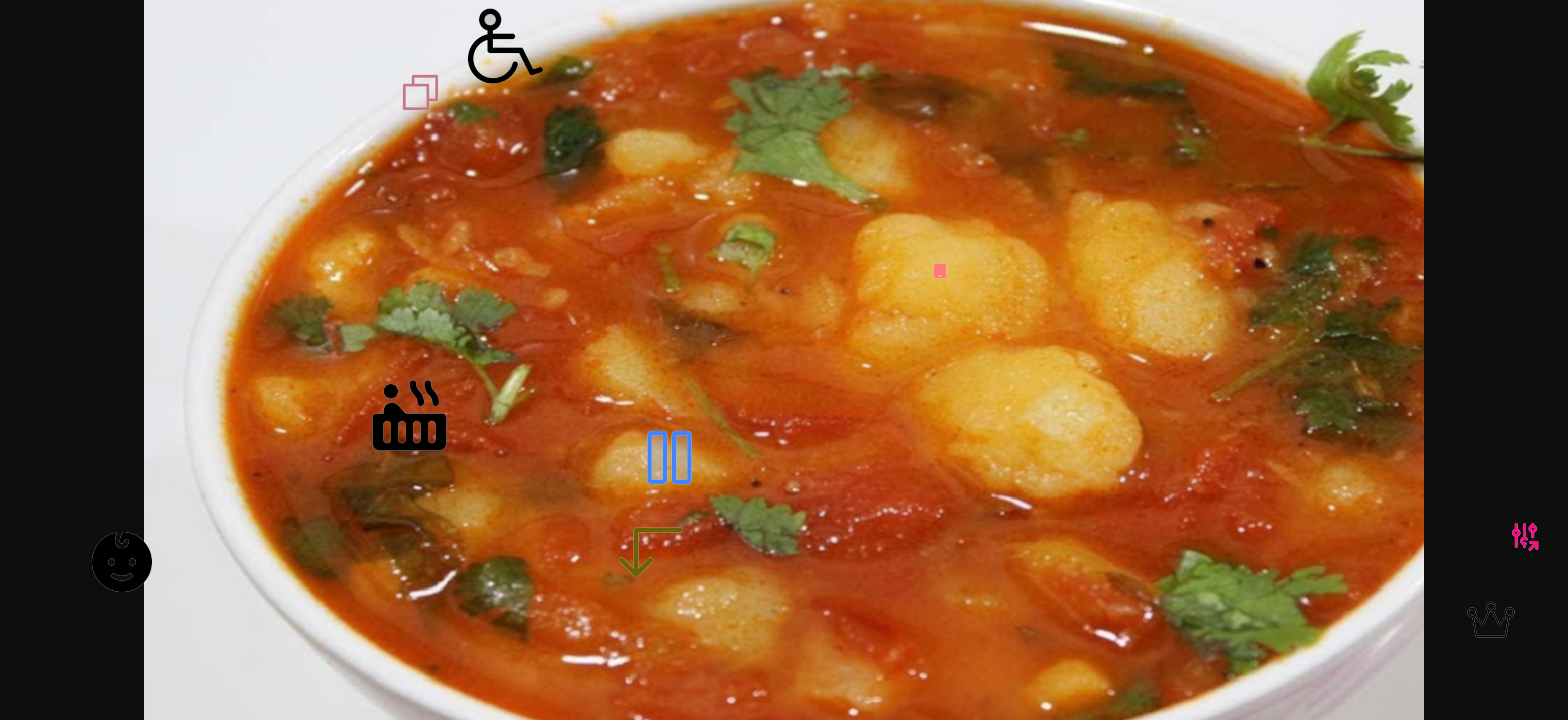 Image resolution: width=1568 pixels, height=720 pixels. What do you see at coordinates (122, 562) in the screenshot?
I see `access baby or child-related features` at bounding box center [122, 562].